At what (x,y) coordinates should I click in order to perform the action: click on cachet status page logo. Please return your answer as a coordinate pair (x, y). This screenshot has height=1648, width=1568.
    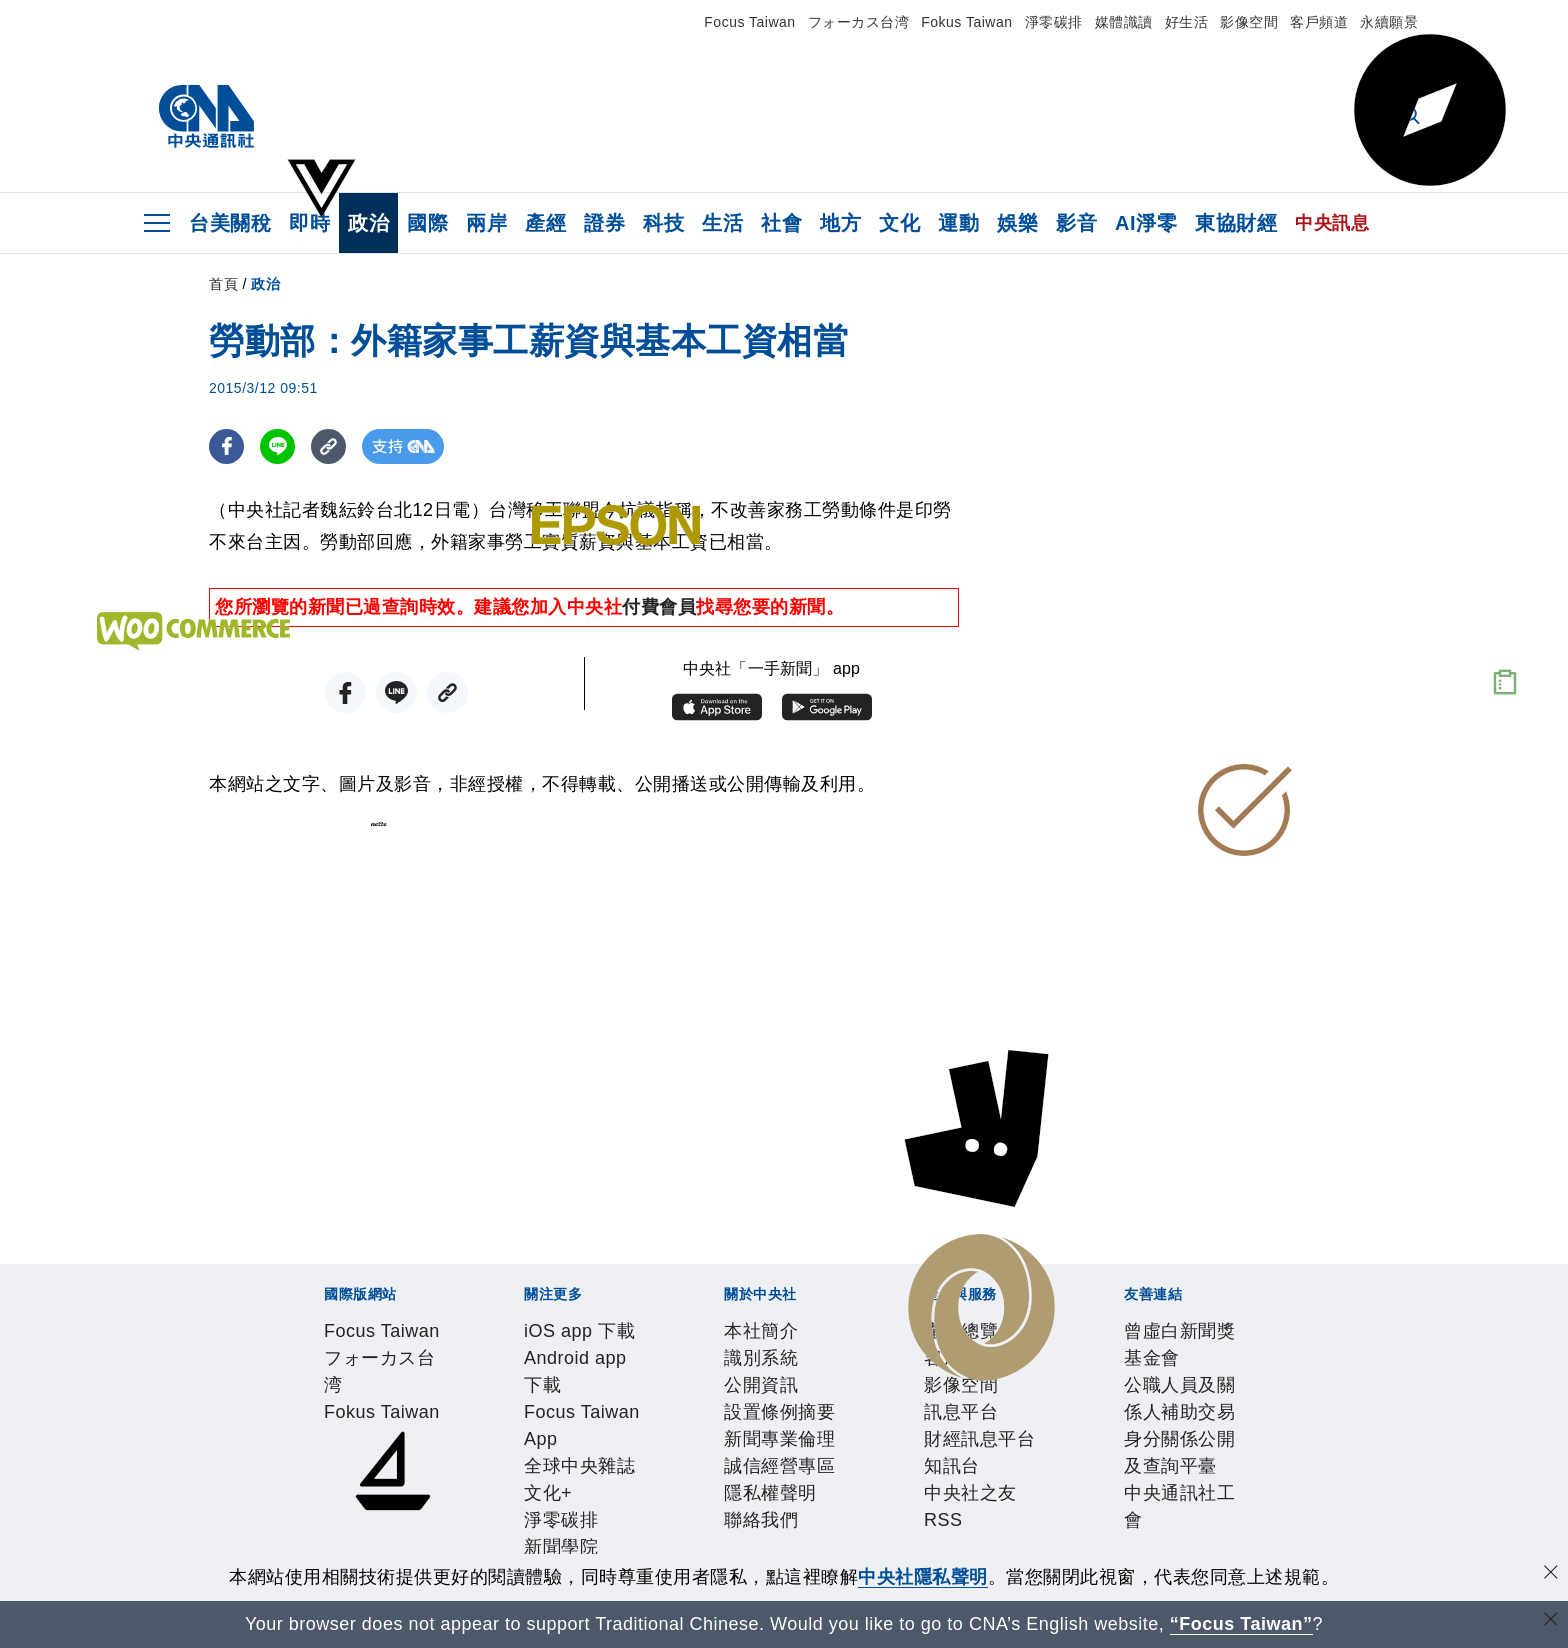
    Looking at the image, I should click on (1245, 810).